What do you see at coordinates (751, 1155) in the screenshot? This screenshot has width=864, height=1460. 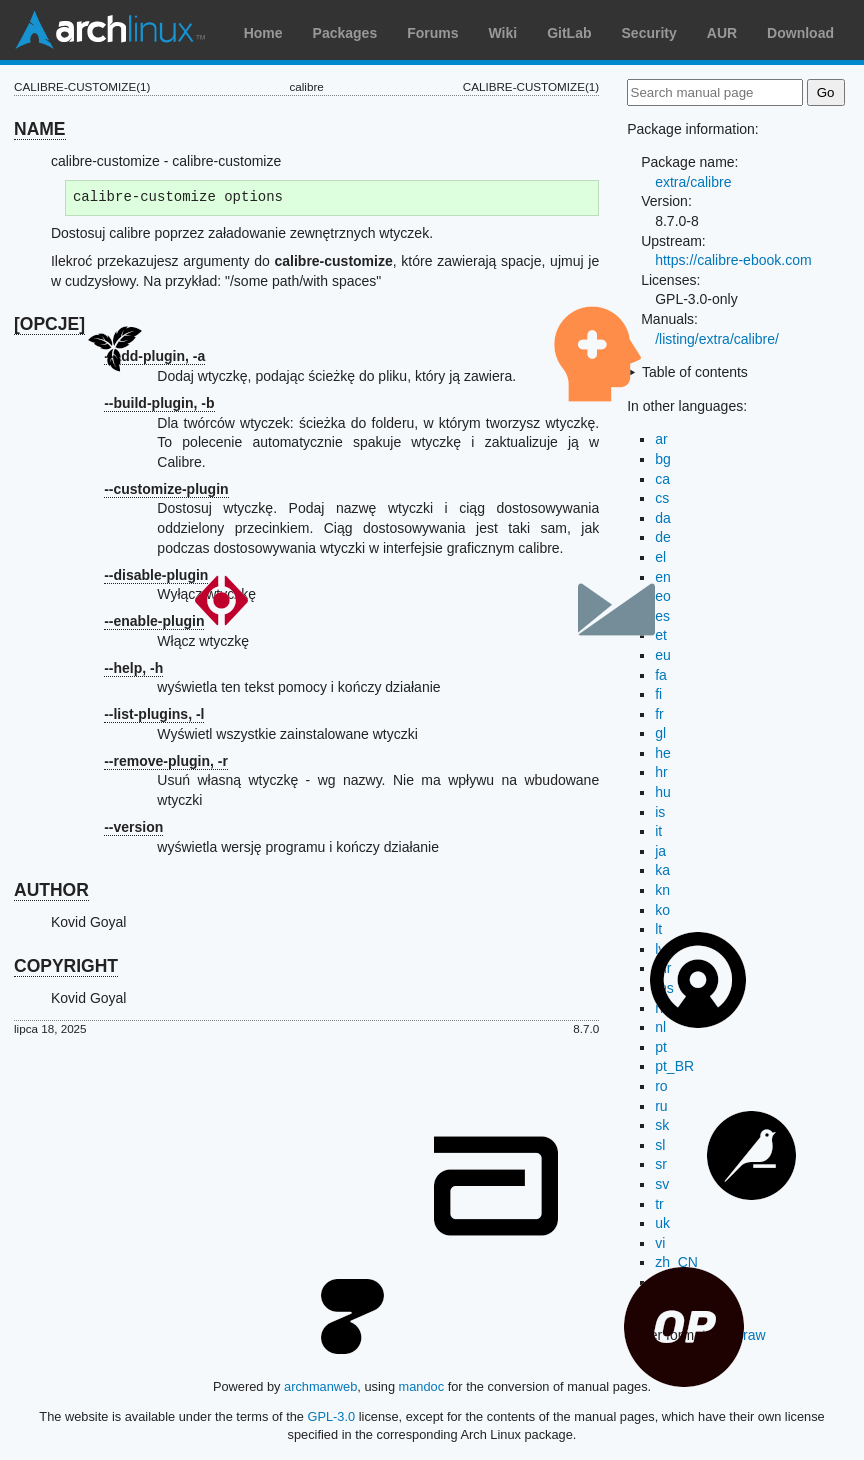 I see `open Dataiku application` at bounding box center [751, 1155].